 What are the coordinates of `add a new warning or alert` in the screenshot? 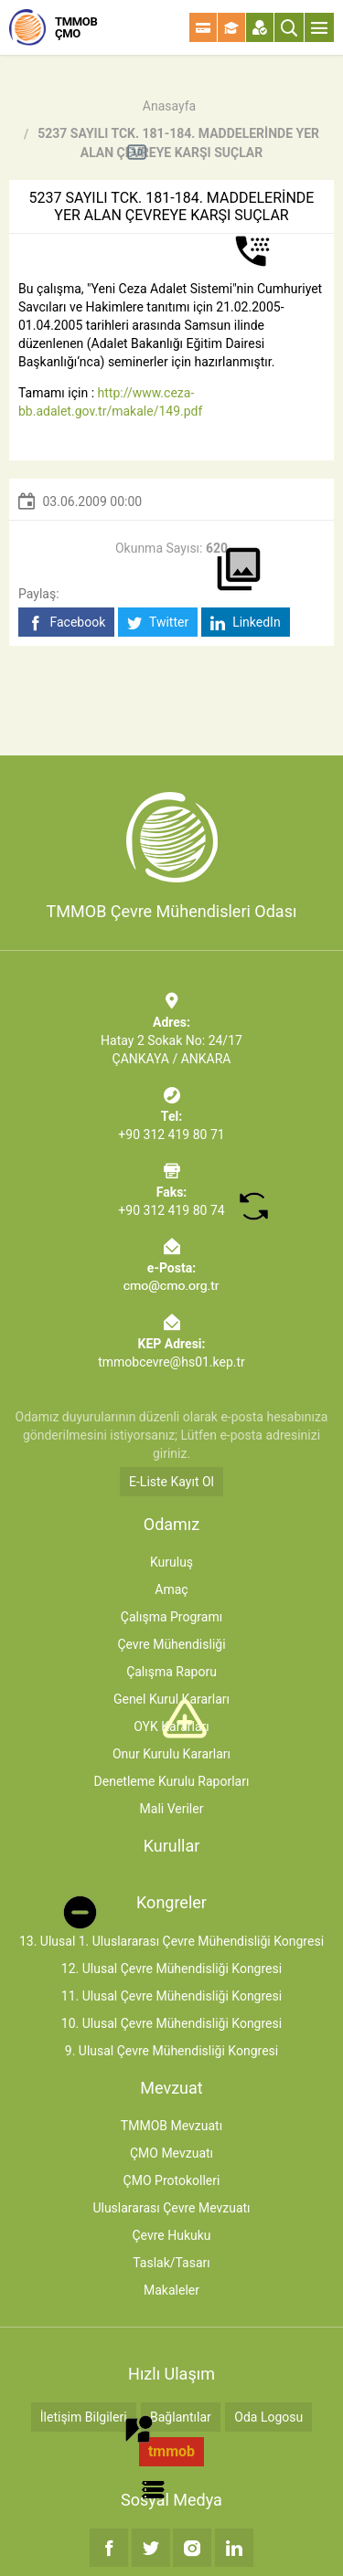 It's located at (185, 1720).